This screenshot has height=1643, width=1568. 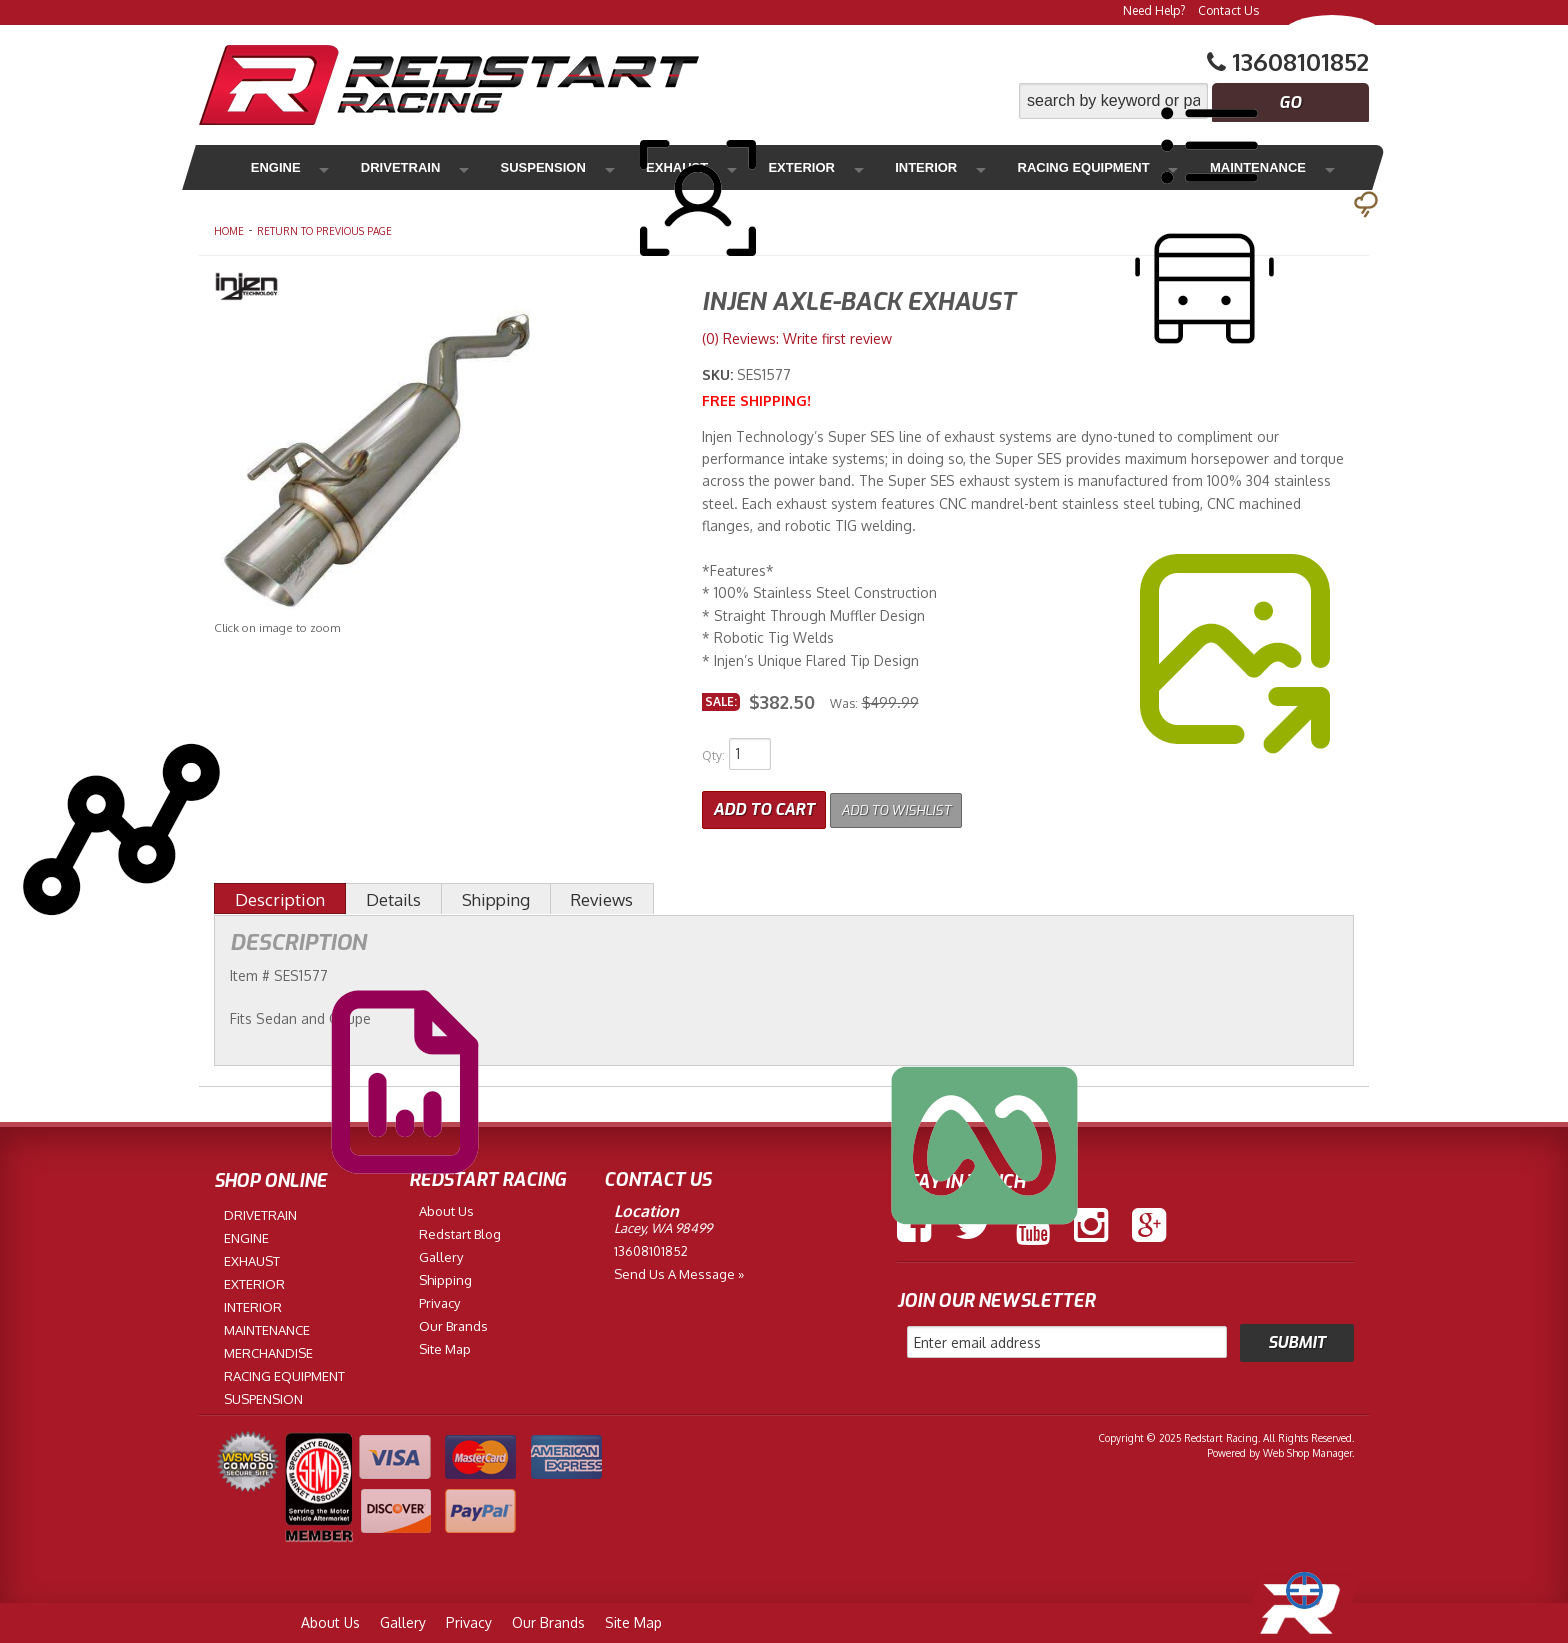 I want to click on focus on user profile or account, so click(x=698, y=198).